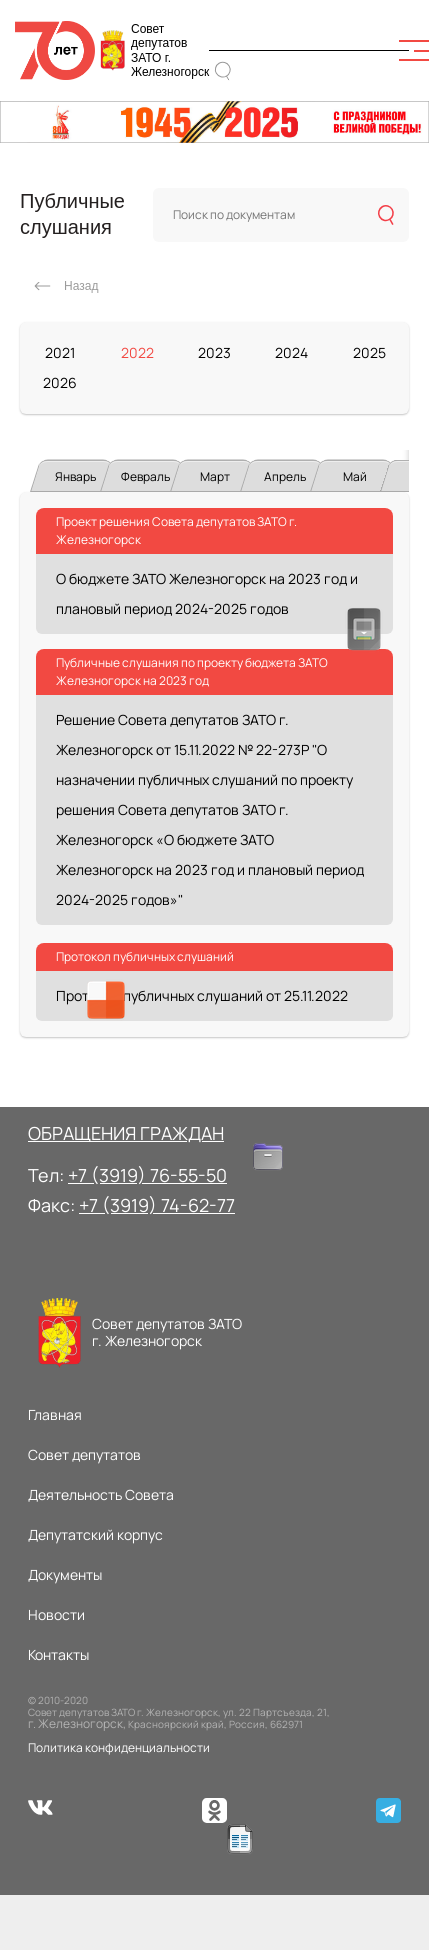 The image size is (429, 1950). Describe the element at coordinates (268, 1156) in the screenshot. I see `open the files application` at that location.